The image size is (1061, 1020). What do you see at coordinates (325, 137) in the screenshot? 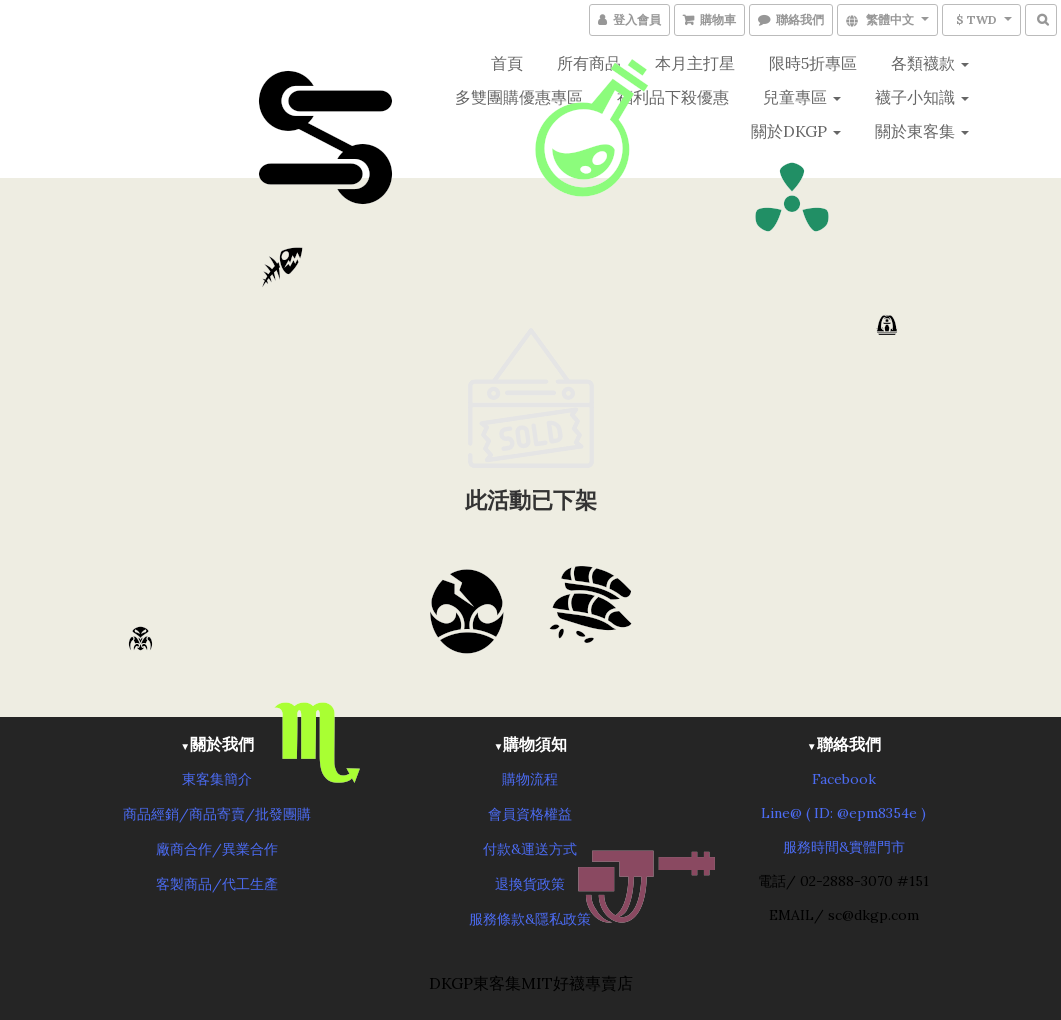
I see `connect or link two items together` at bounding box center [325, 137].